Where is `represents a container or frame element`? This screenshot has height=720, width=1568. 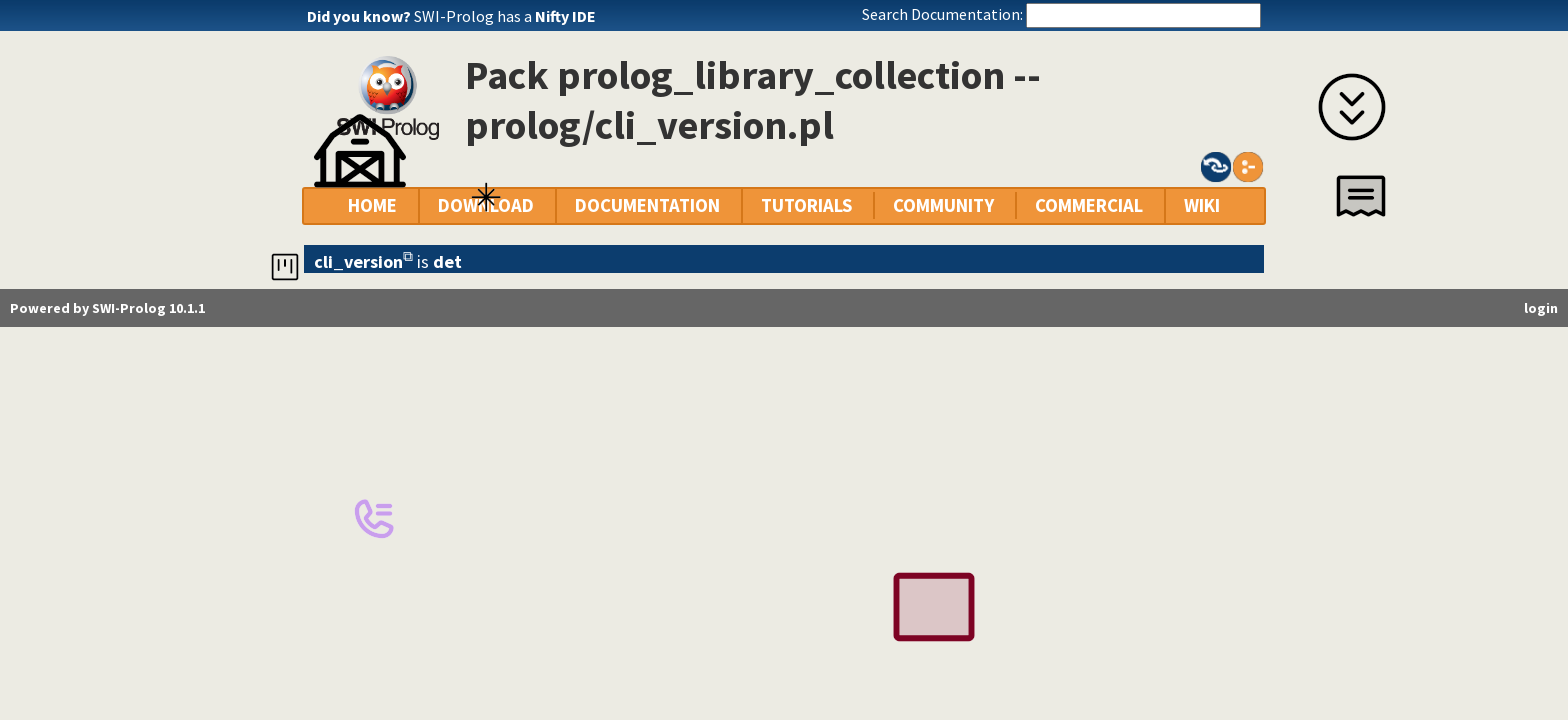 represents a container or frame element is located at coordinates (934, 607).